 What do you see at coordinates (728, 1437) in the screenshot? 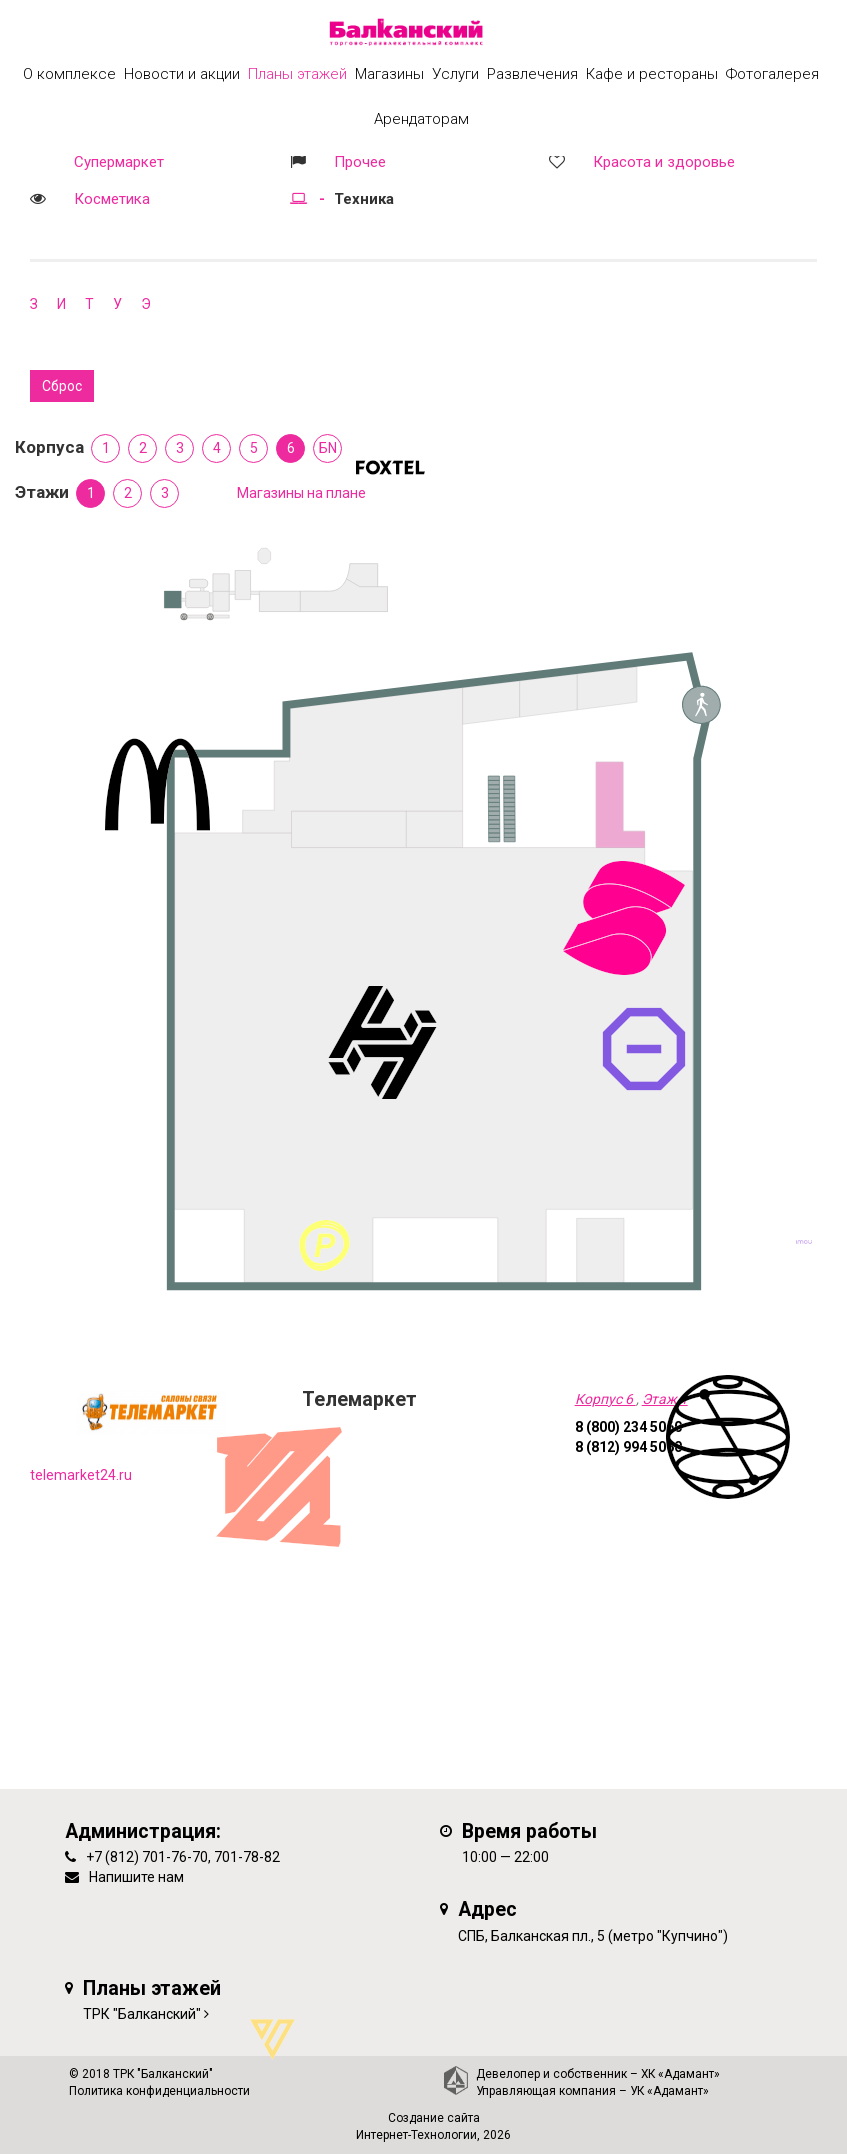
I see `qiskit quantum computing framework logo` at bounding box center [728, 1437].